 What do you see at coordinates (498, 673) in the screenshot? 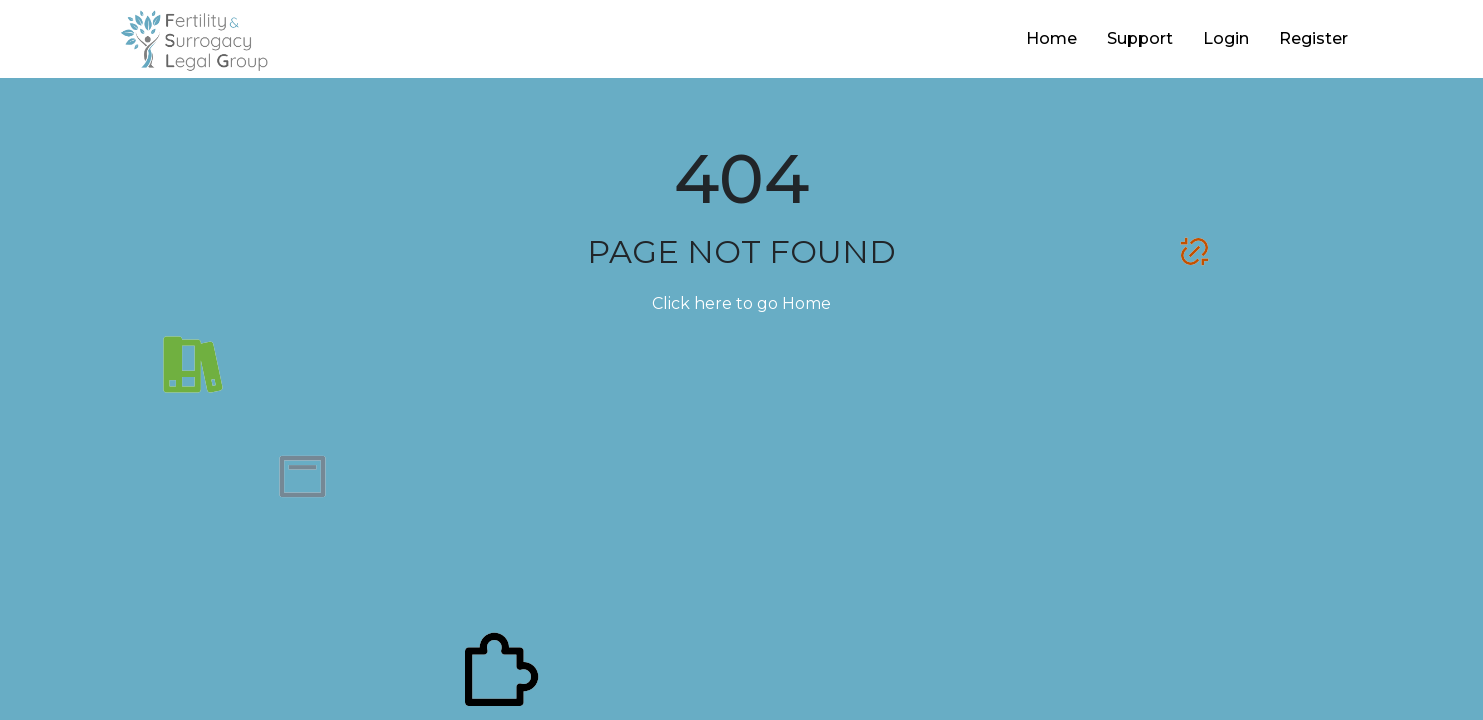
I see `access plugins or extensions` at bounding box center [498, 673].